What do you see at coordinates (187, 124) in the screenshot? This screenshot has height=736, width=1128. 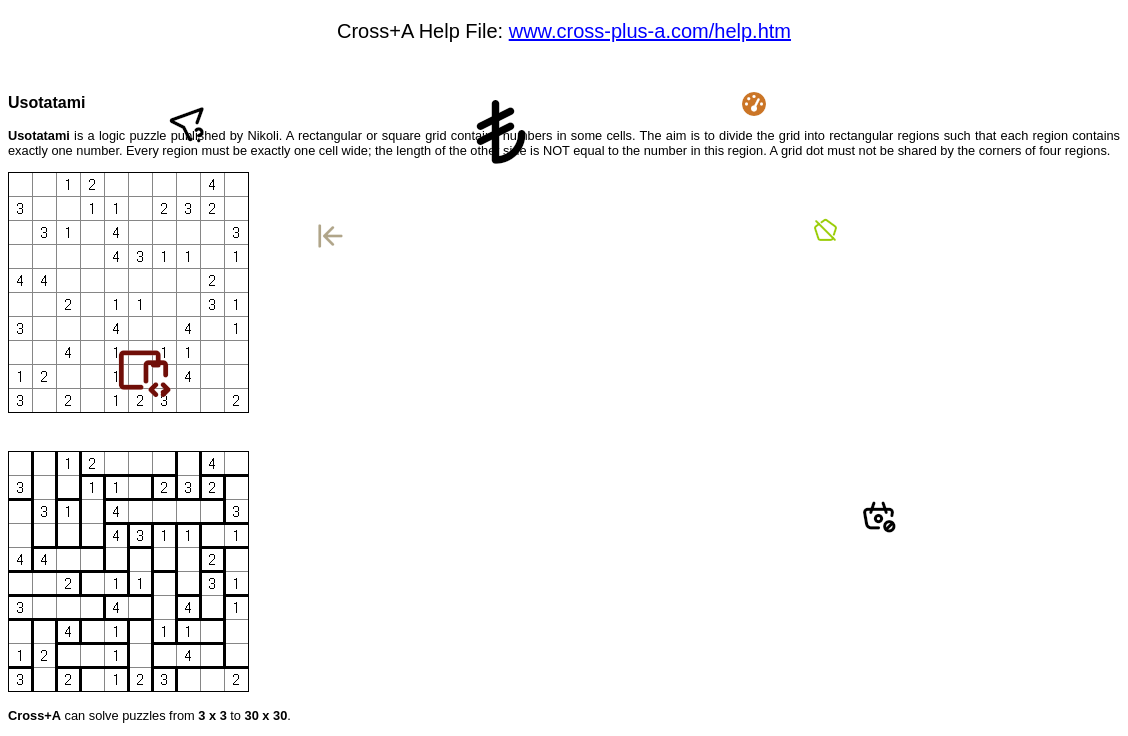 I see `unknown or unconfirmed location` at bounding box center [187, 124].